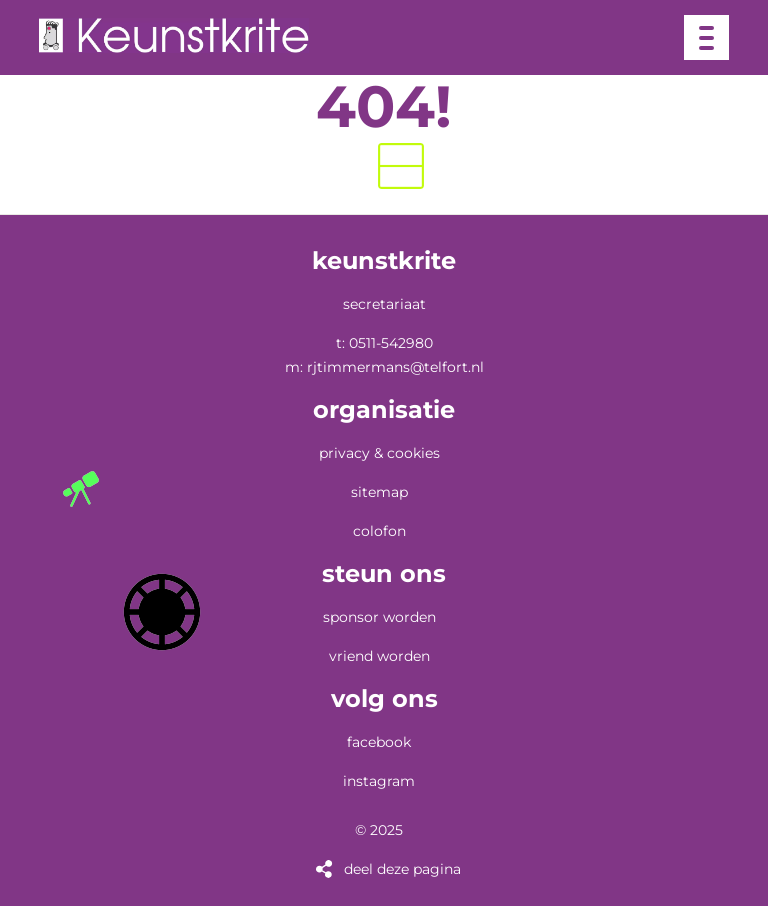 Image resolution: width=768 pixels, height=906 pixels. What do you see at coordinates (401, 166) in the screenshot?
I see `split view horizontally` at bounding box center [401, 166].